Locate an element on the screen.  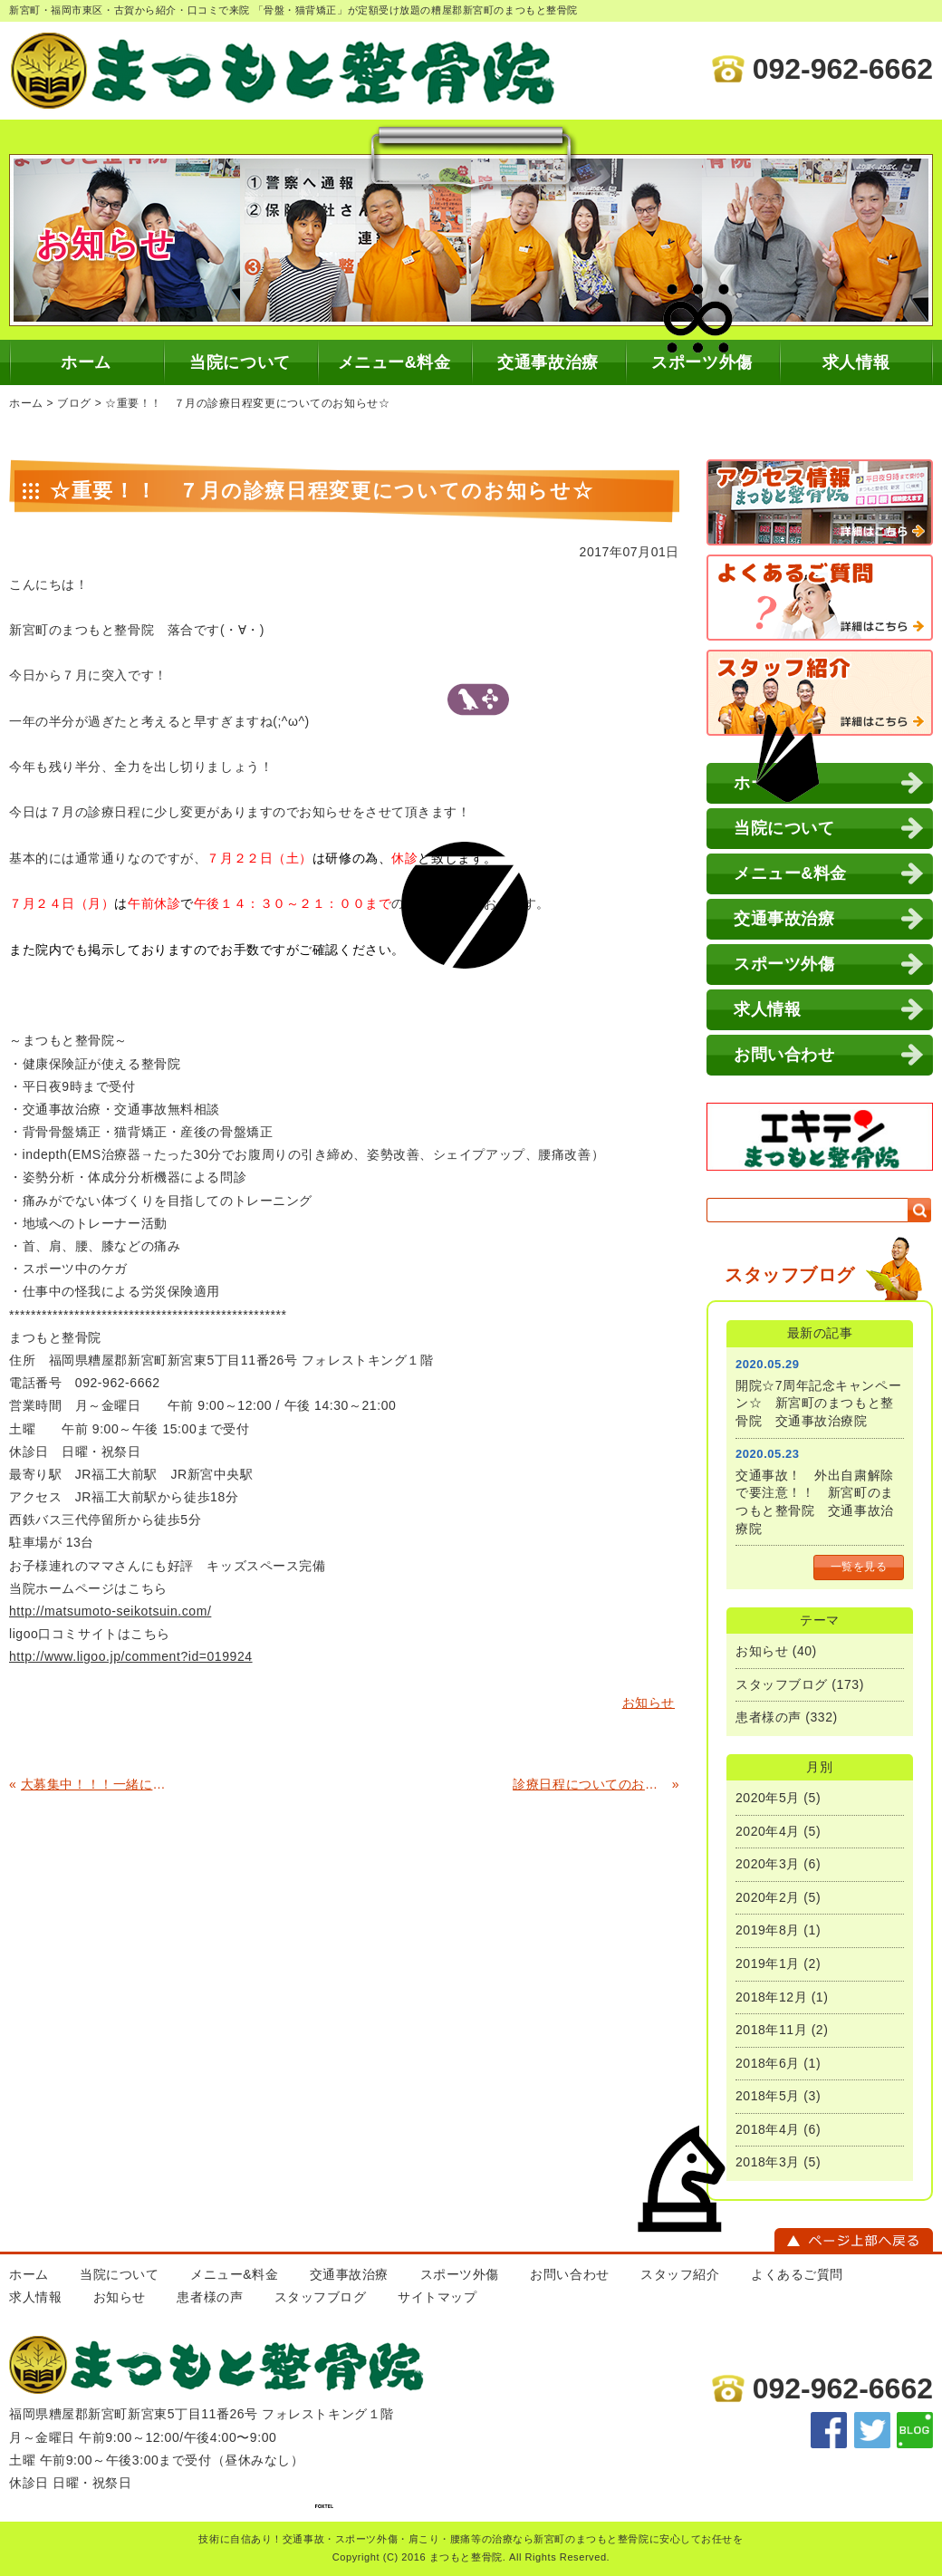
open the Foxtel streaming app is located at coordinates (324, 2506).